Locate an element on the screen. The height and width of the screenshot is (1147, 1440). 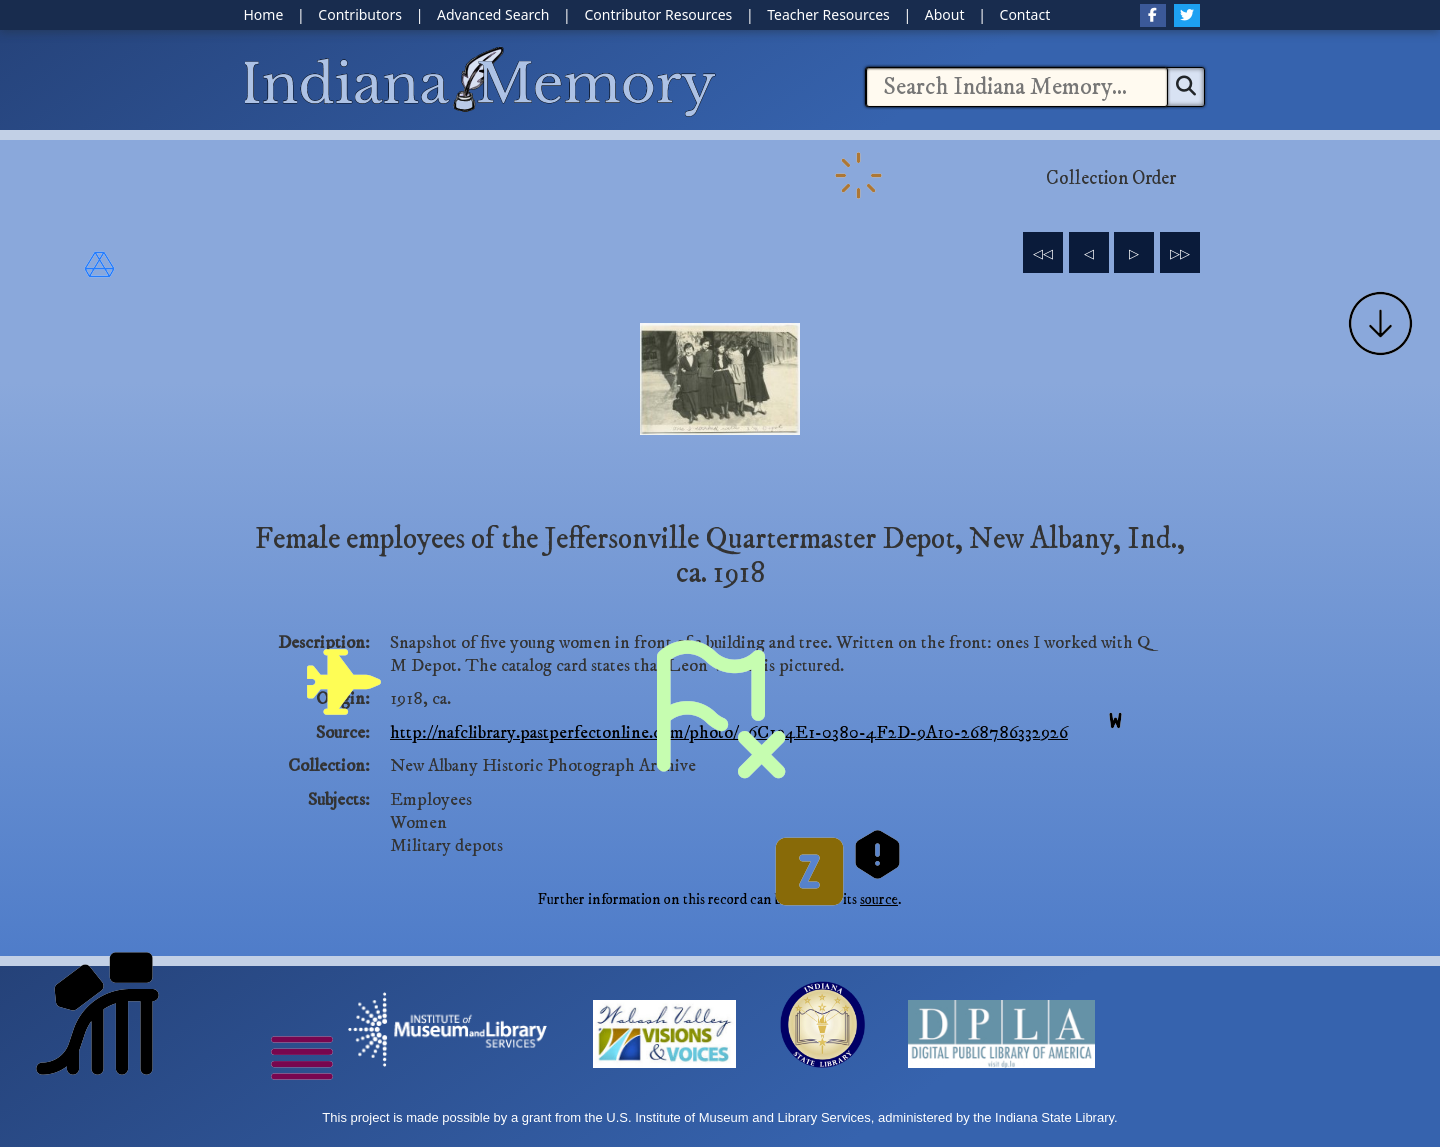
download file or content is located at coordinates (1380, 323).